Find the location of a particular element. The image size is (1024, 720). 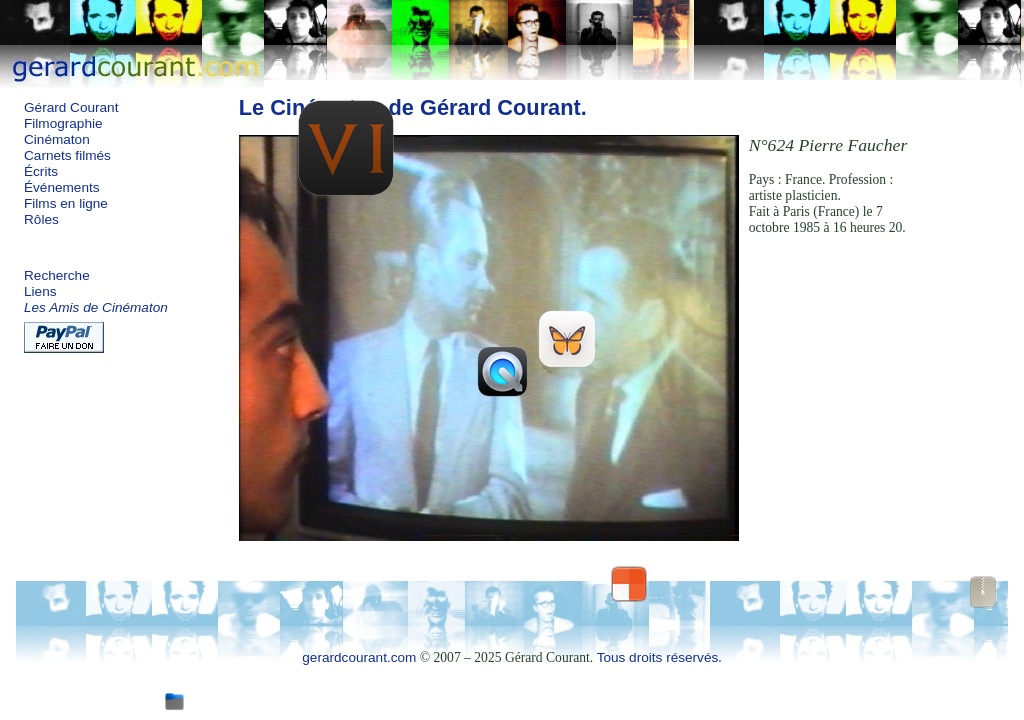

open QuickTime Player to watch videos is located at coordinates (502, 371).